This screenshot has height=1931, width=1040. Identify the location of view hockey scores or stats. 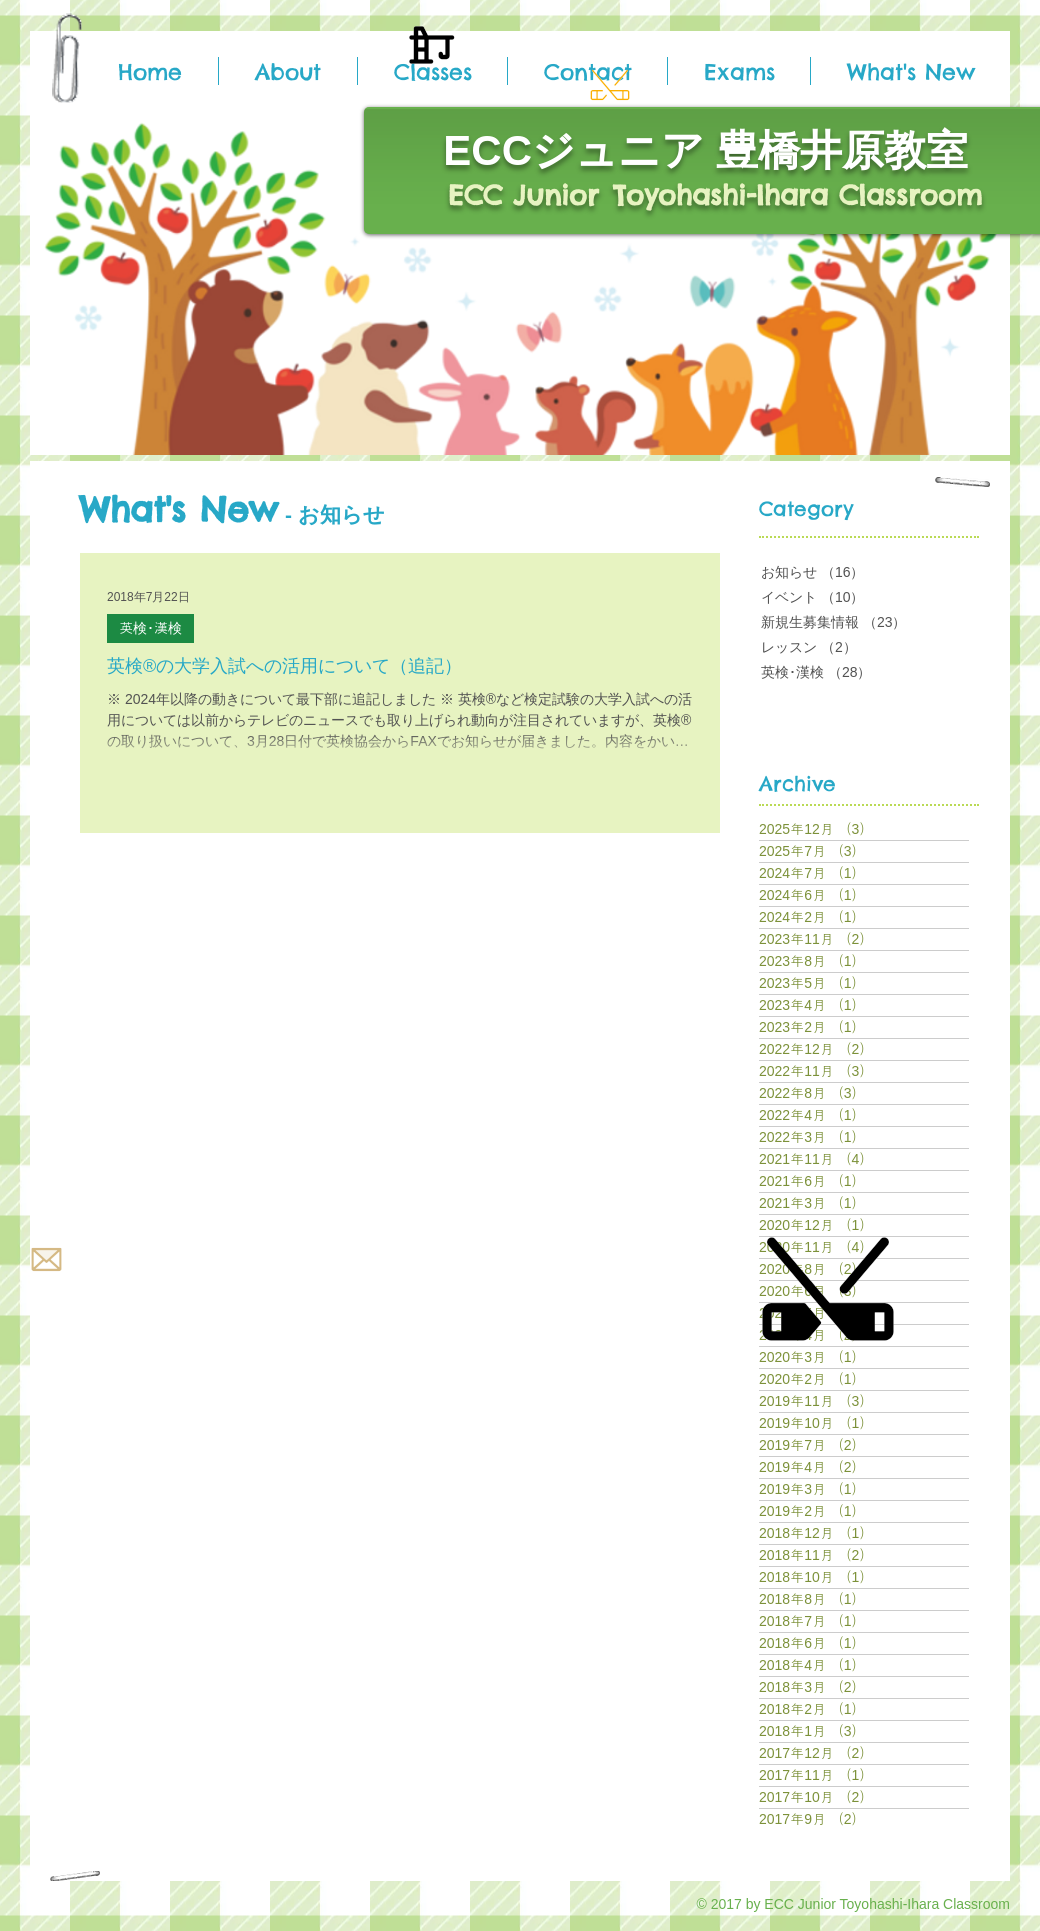
(828, 1289).